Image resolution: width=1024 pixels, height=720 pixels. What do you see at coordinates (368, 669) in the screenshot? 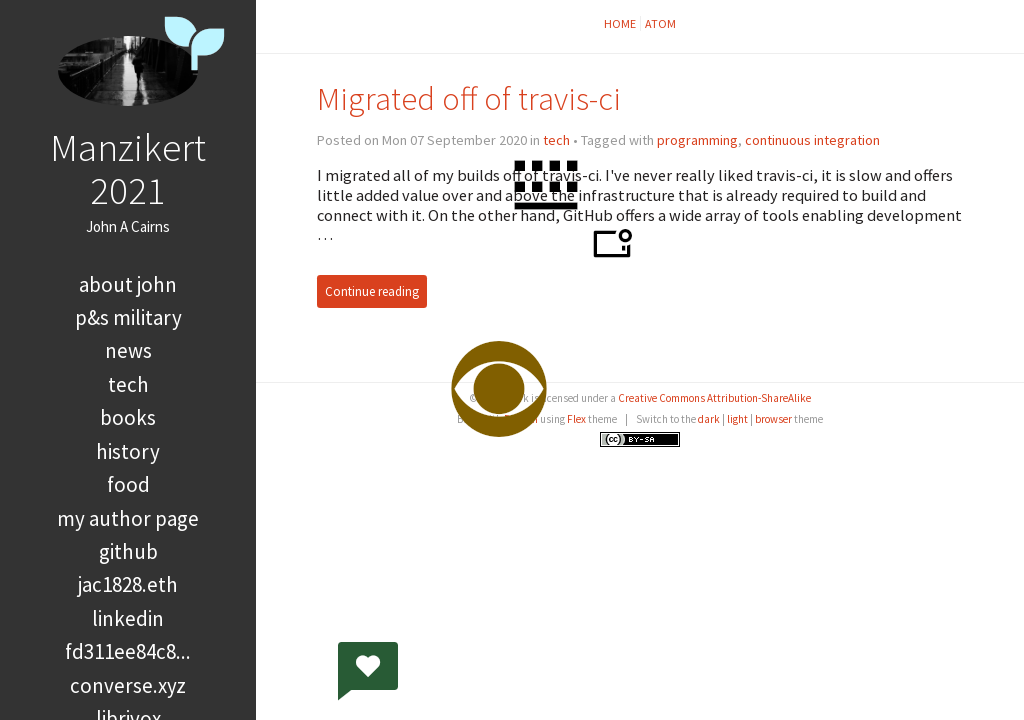
I see `view liked or favorited messages` at bounding box center [368, 669].